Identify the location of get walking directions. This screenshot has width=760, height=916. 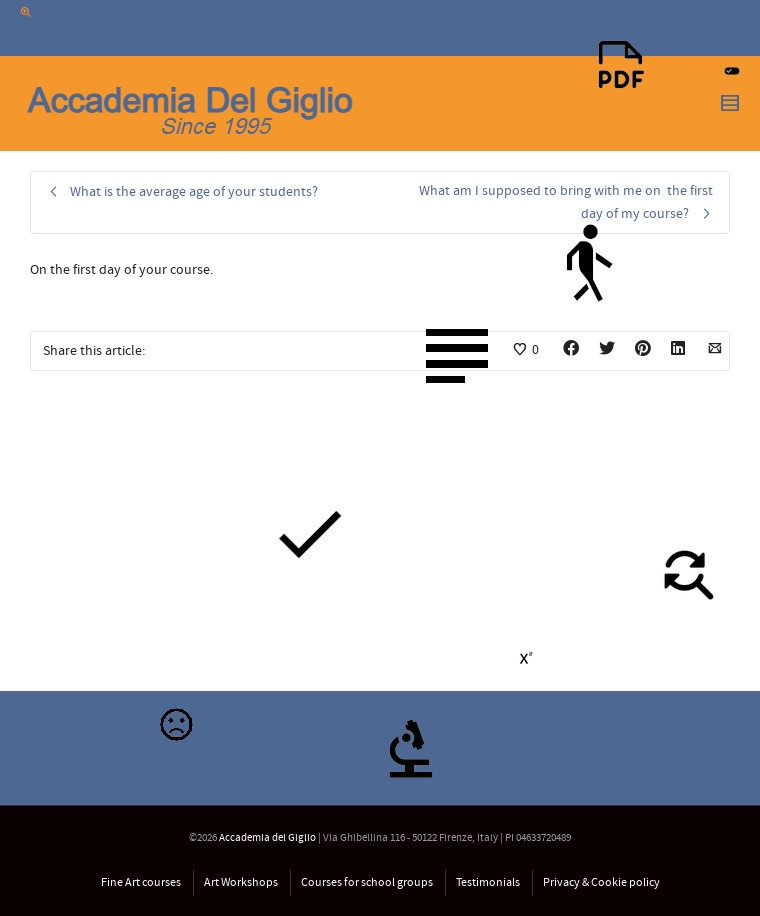
(590, 262).